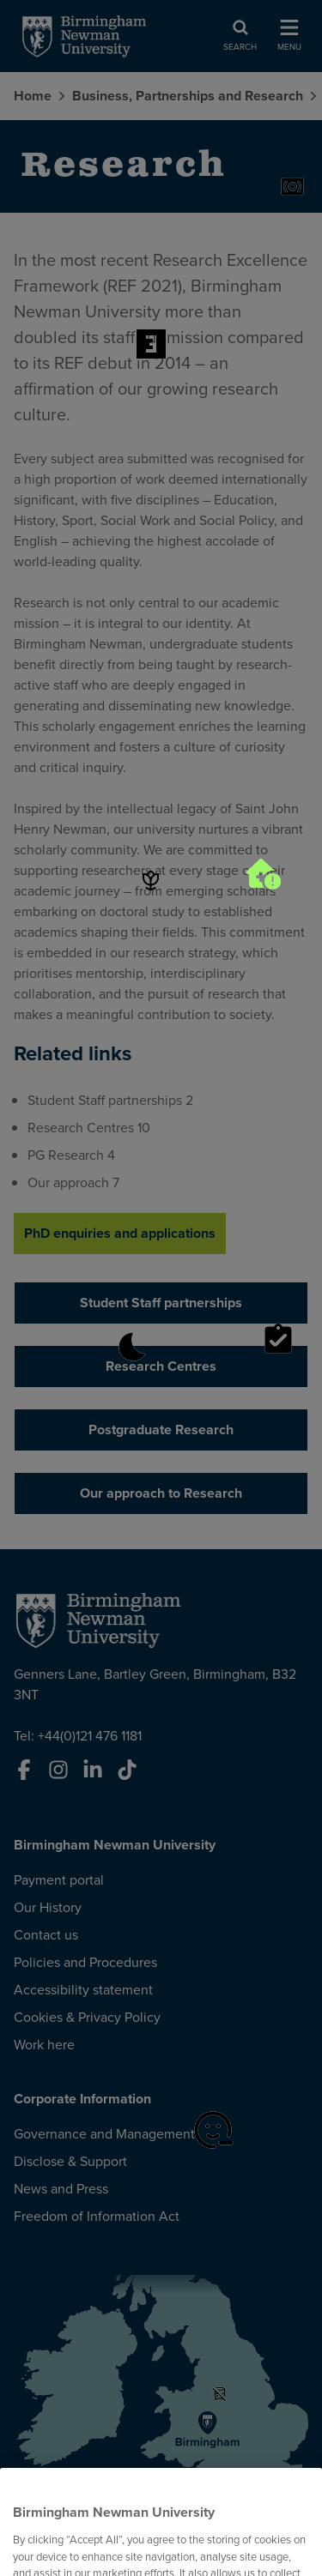 The width and height of the screenshot is (322, 2576). I want to click on remove a reaction or emoji, so click(213, 2130).